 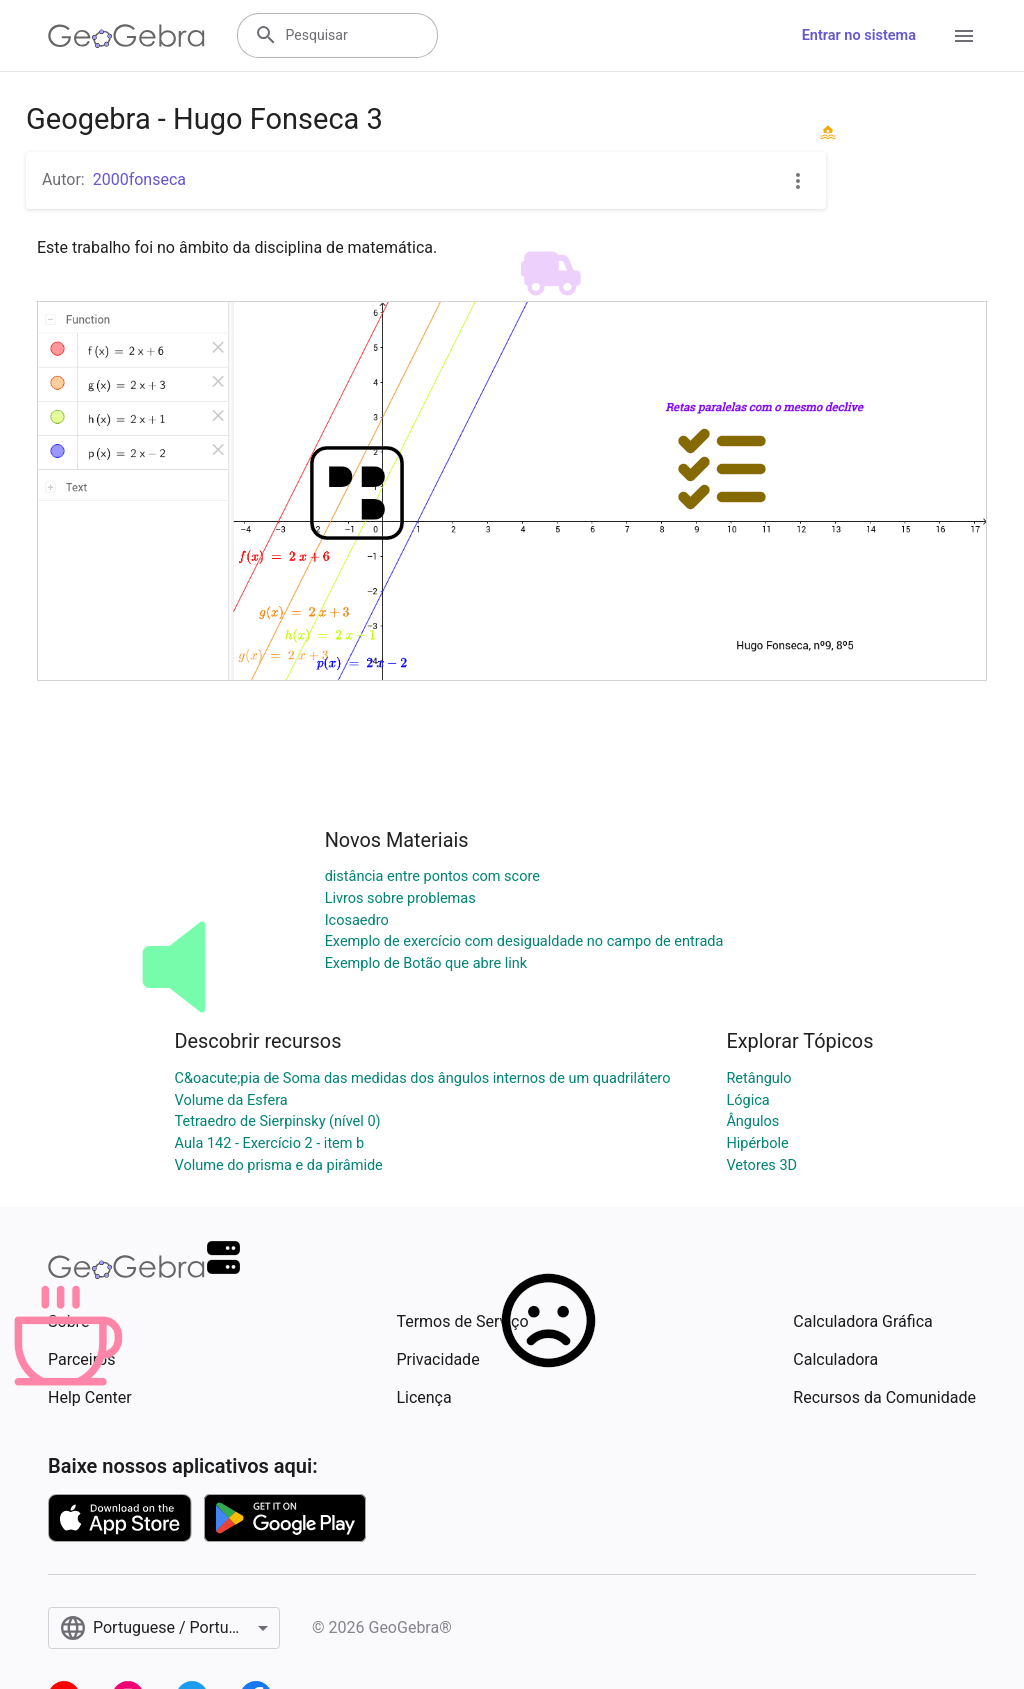 I want to click on indicates negative feedback or dissatisfaction, so click(x=548, y=1320).